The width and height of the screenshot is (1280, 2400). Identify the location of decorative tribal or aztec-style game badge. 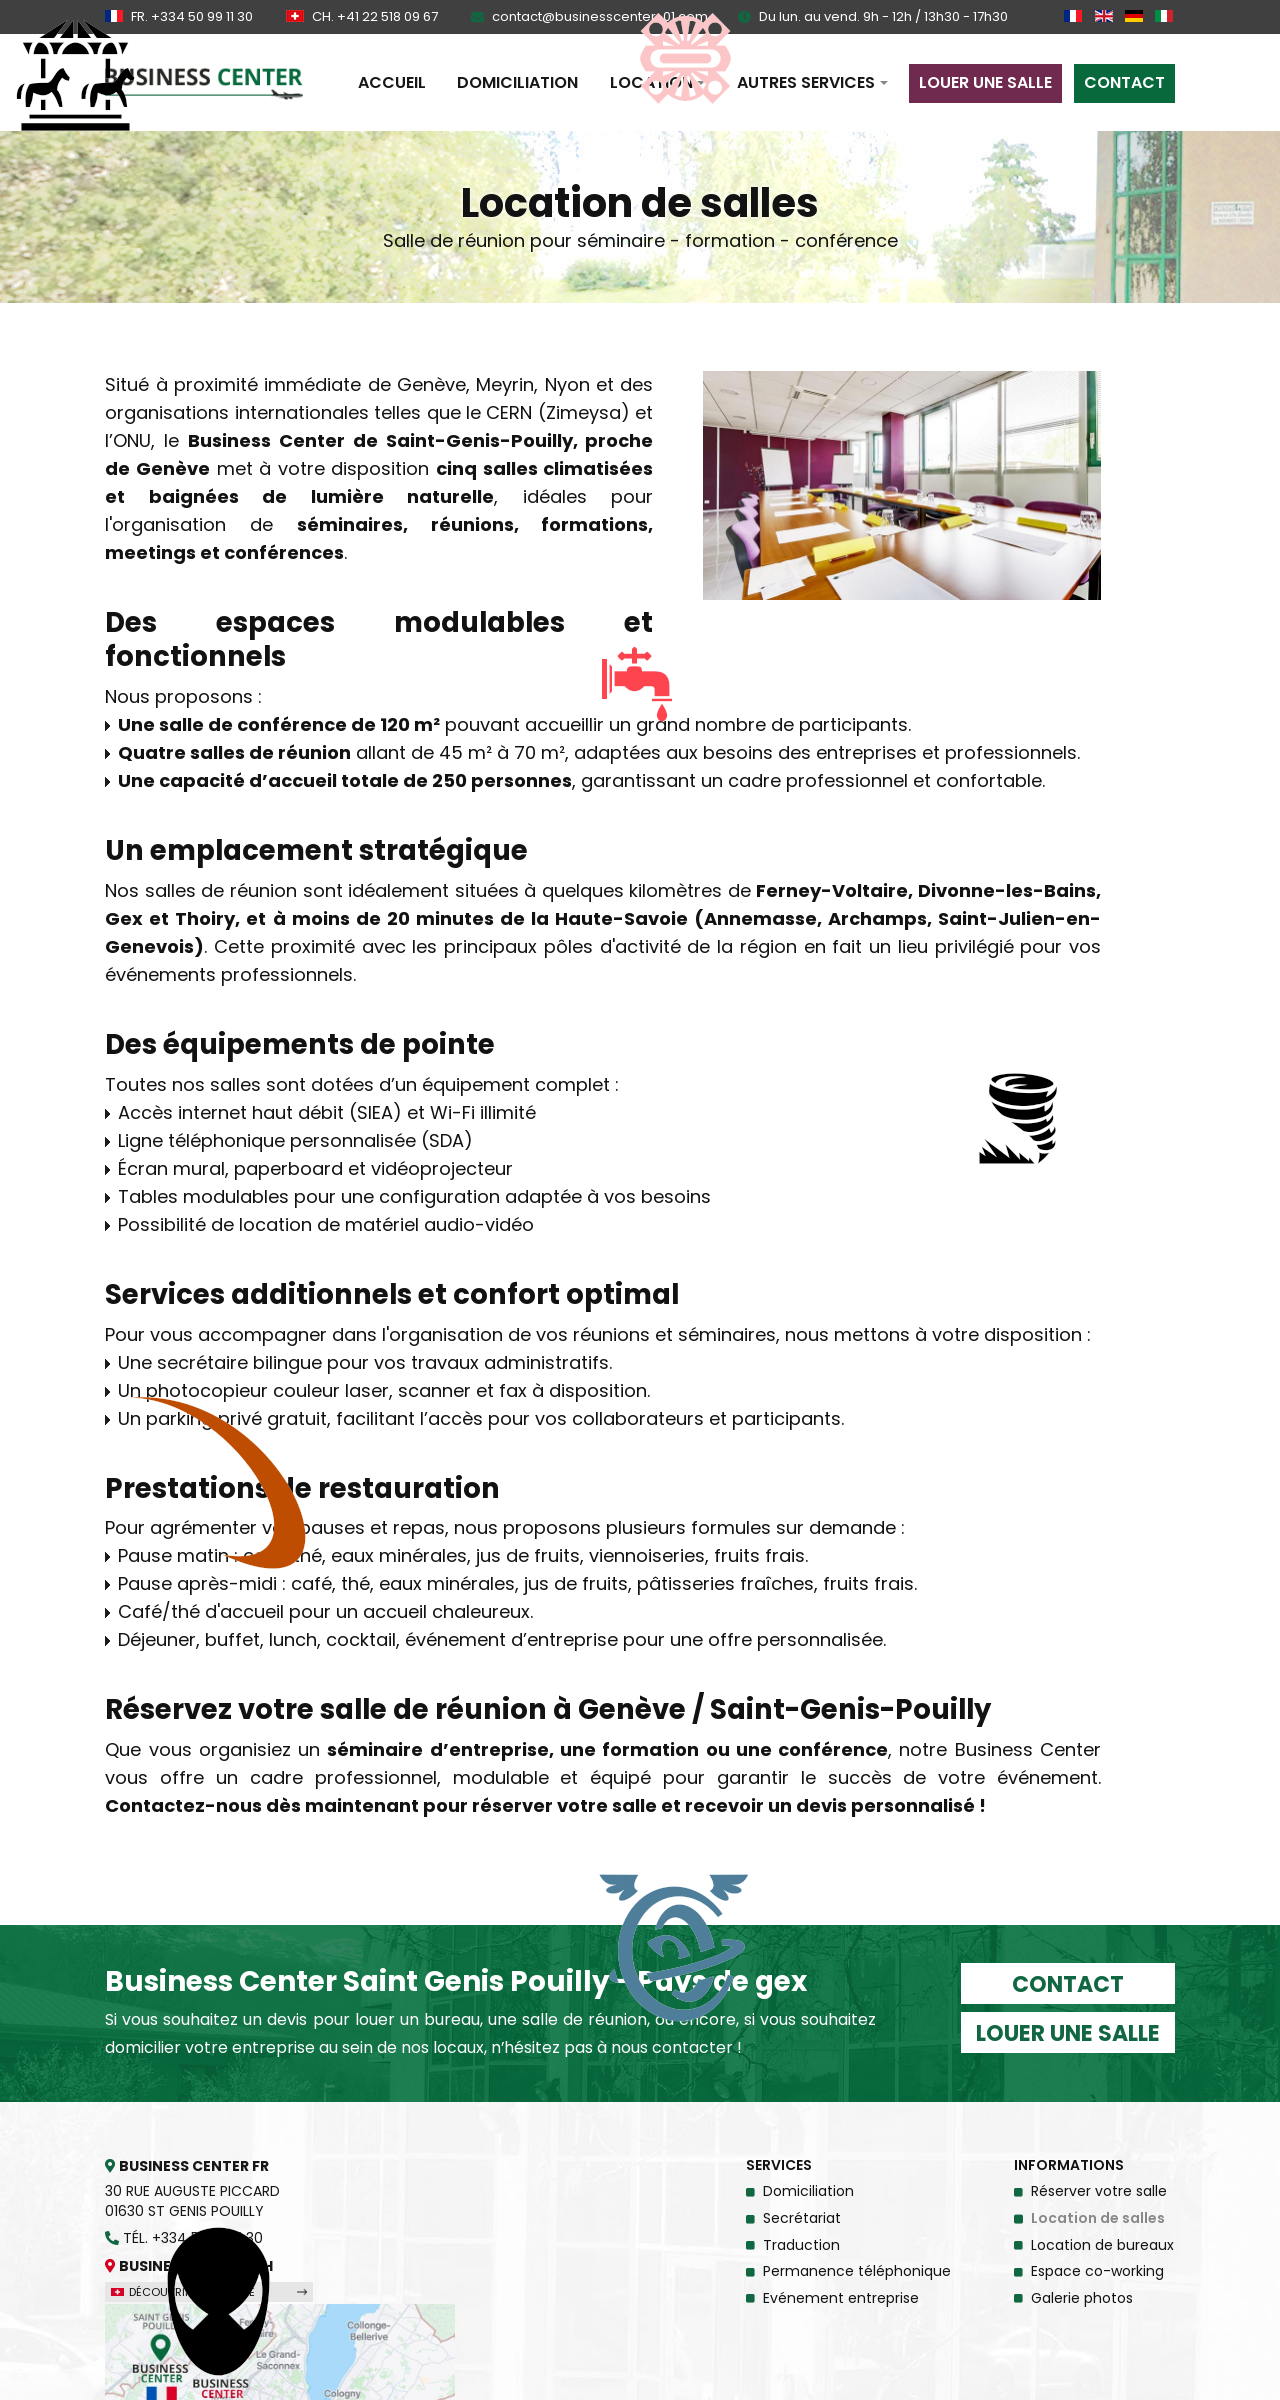
(685, 58).